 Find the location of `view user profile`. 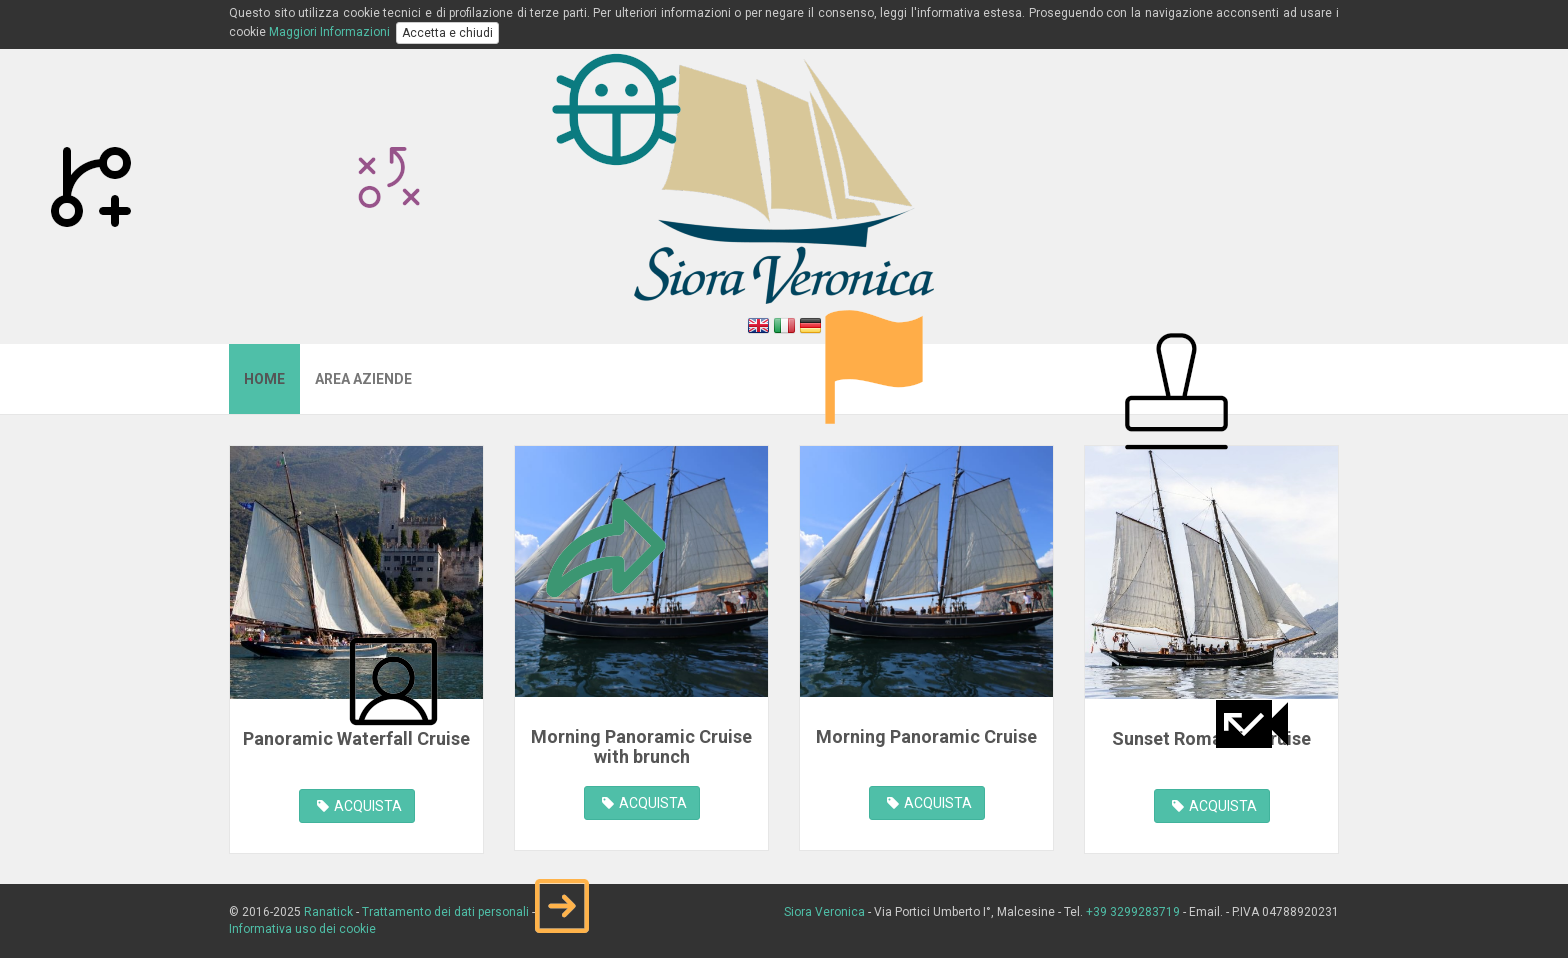

view user profile is located at coordinates (393, 681).